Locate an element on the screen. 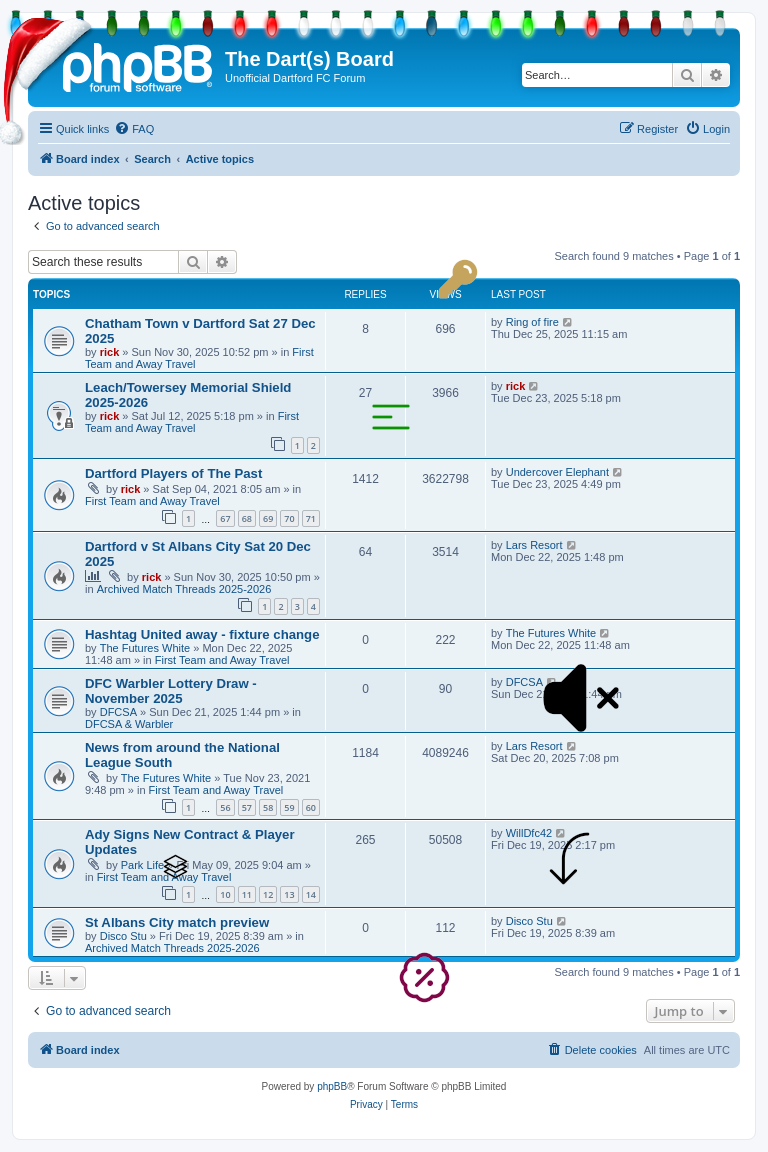  go back and down in navigation is located at coordinates (569, 858).